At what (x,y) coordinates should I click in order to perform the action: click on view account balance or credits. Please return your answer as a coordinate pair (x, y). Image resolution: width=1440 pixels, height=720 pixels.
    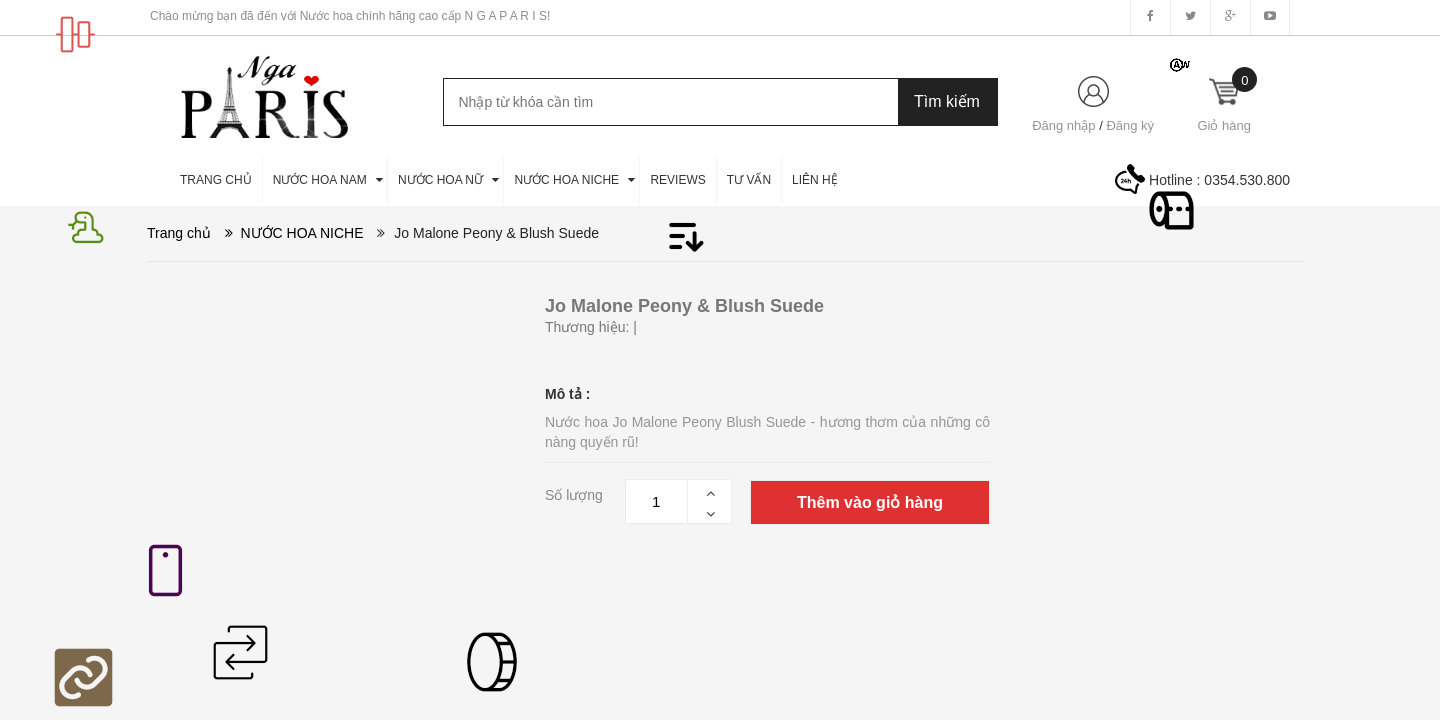
    Looking at the image, I should click on (492, 662).